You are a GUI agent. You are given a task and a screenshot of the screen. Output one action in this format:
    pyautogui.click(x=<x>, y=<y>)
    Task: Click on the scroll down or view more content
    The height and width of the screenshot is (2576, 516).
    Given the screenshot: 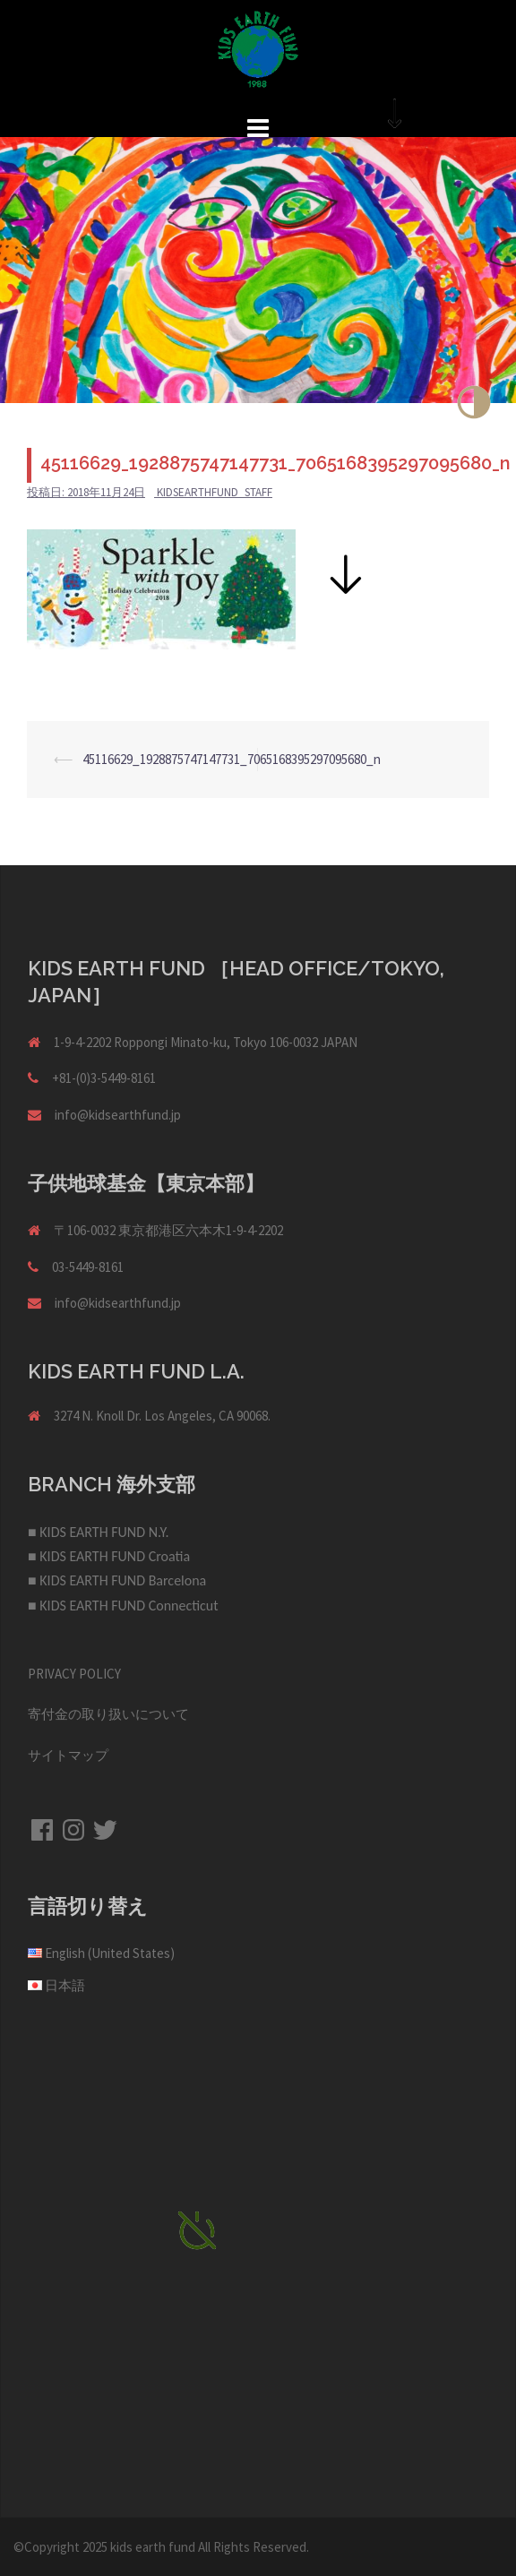 What is the action you would take?
    pyautogui.click(x=346, y=574)
    